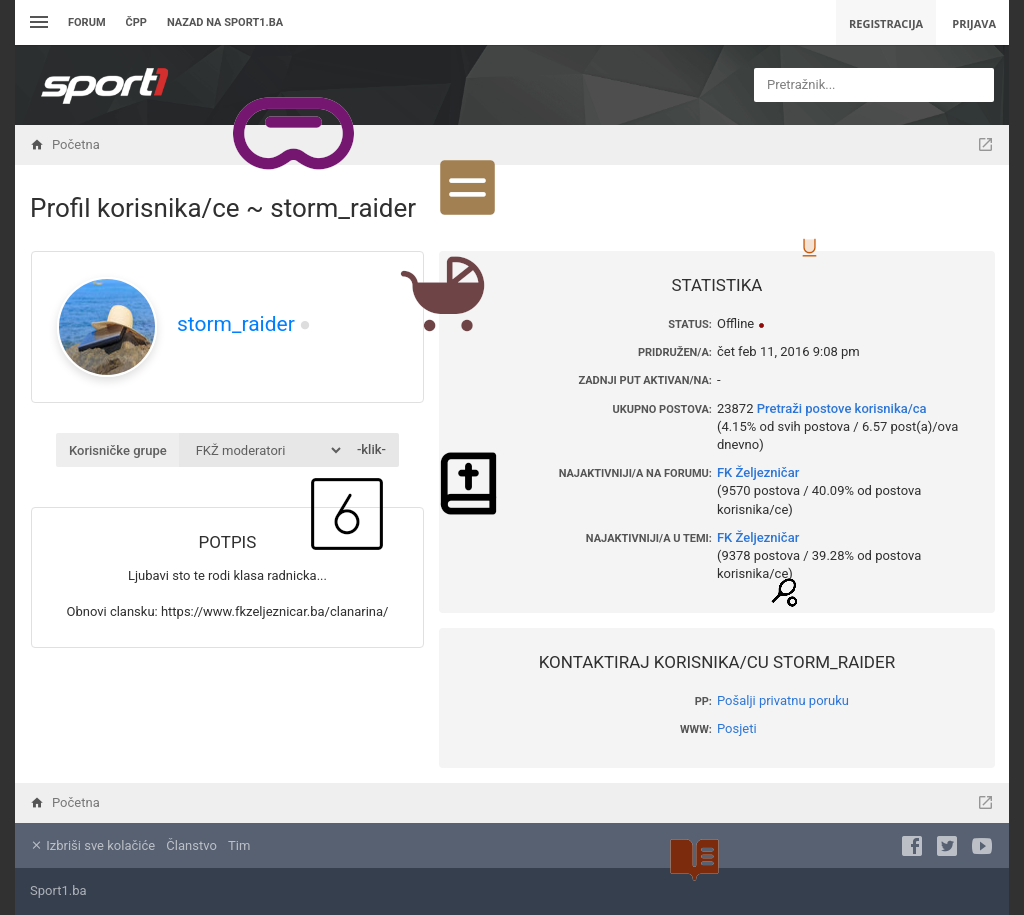 This screenshot has height=915, width=1024. What do you see at coordinates (694, 856) in the screenshot?
I see `open reading mode or e-reader` at bounding box center [694, 856].